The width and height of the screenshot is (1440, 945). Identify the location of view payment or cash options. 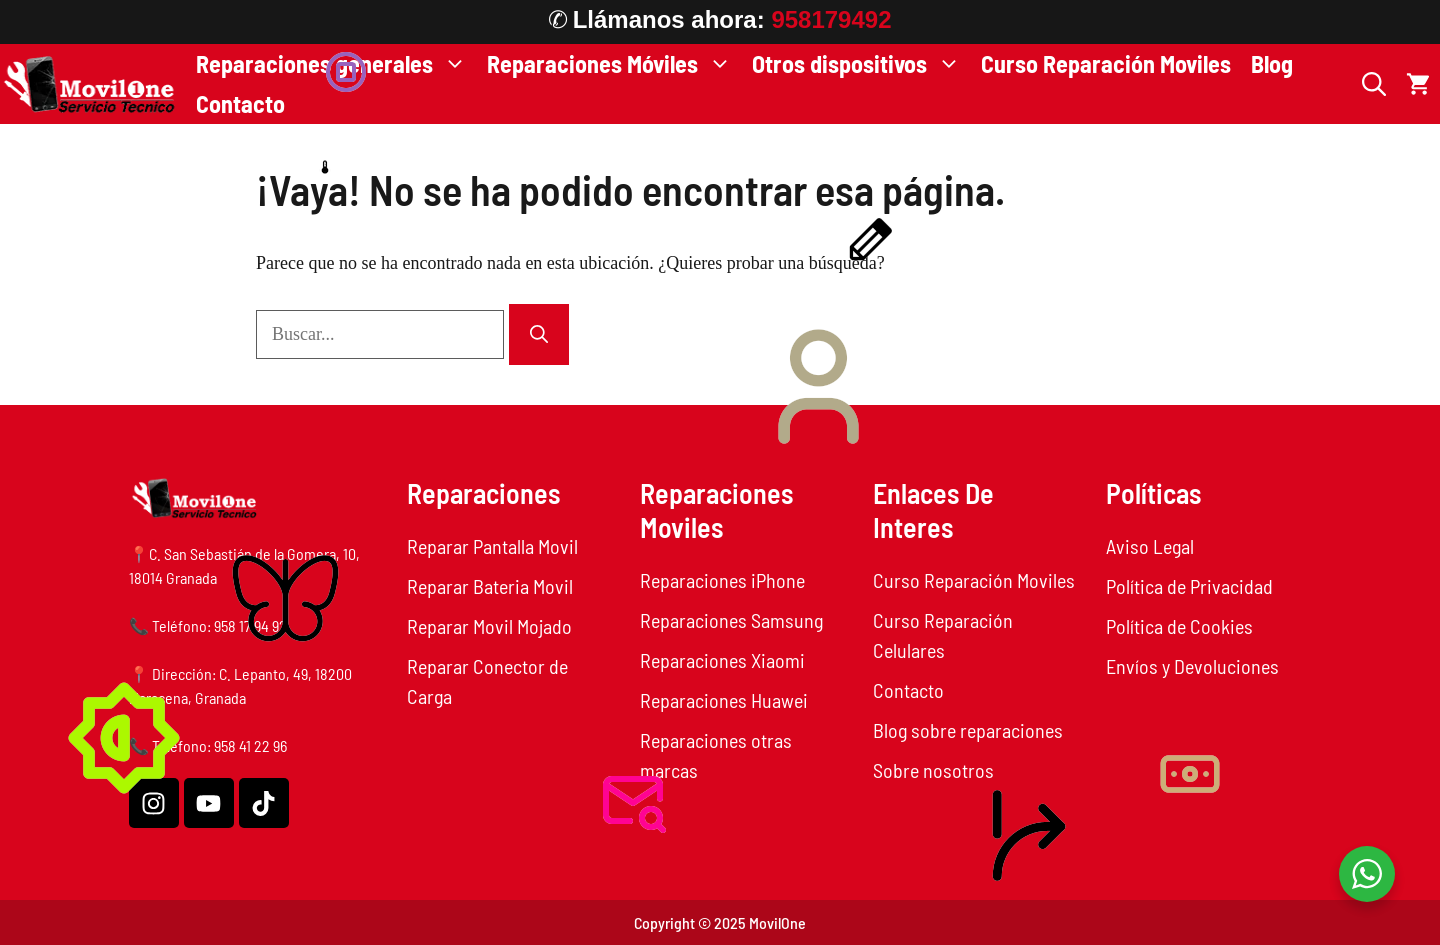
(1190, 774).